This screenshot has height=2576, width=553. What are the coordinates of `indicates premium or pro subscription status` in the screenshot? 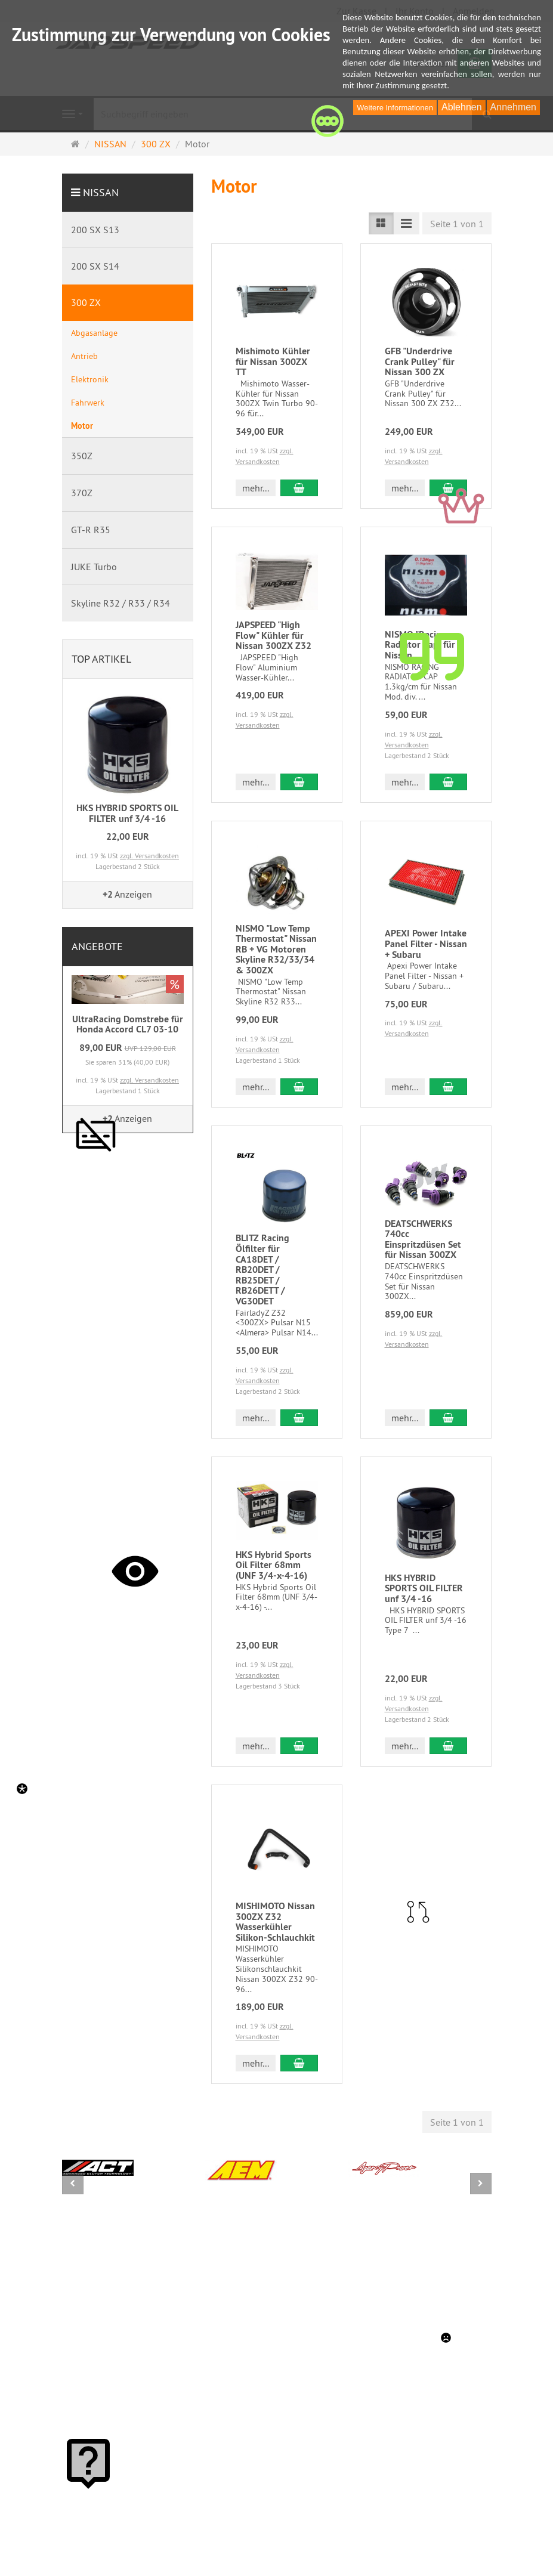 It's located at (461, 508).